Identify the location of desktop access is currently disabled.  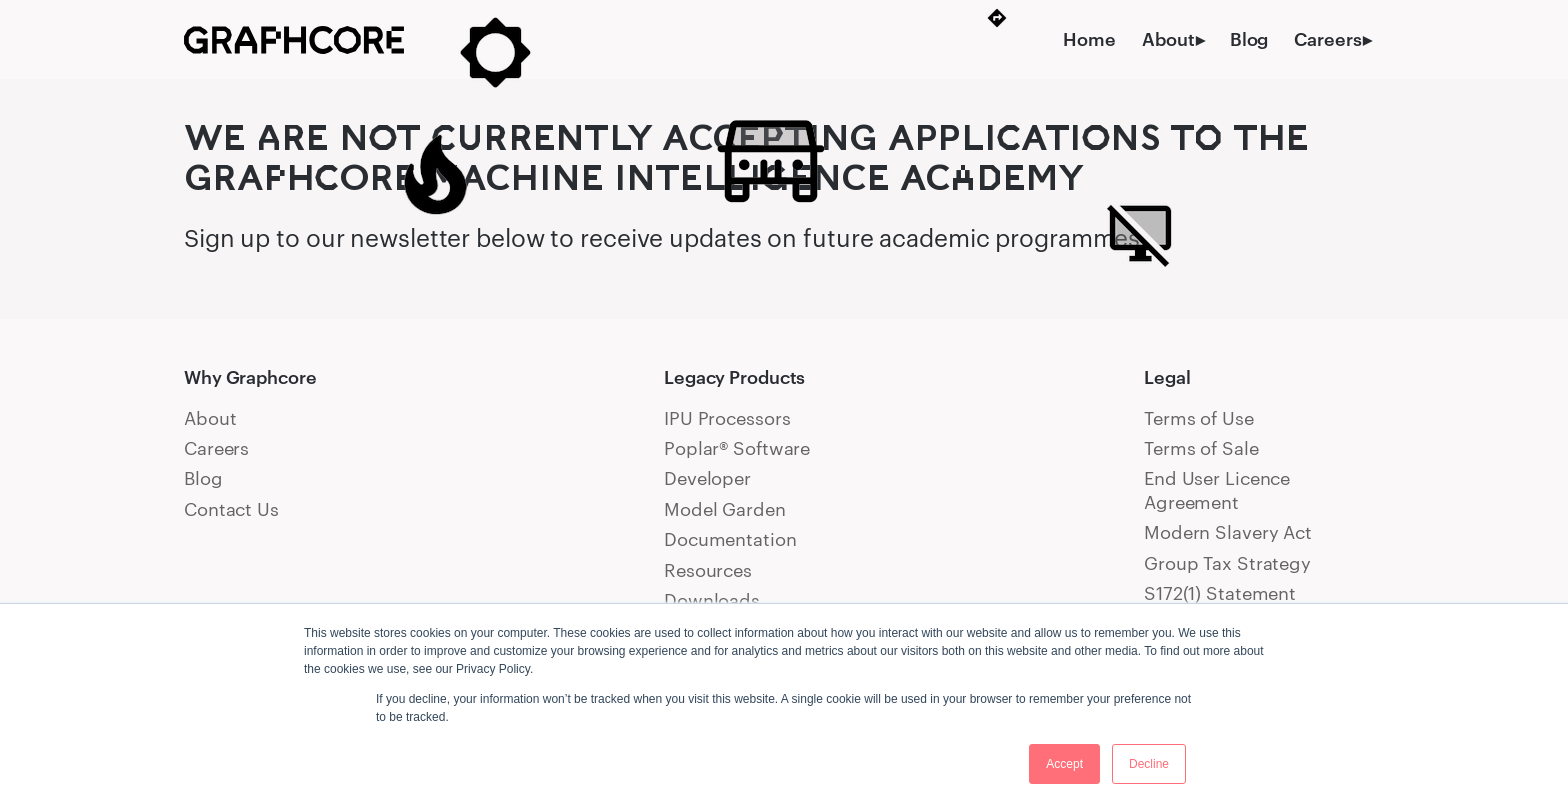
(1140, 233).